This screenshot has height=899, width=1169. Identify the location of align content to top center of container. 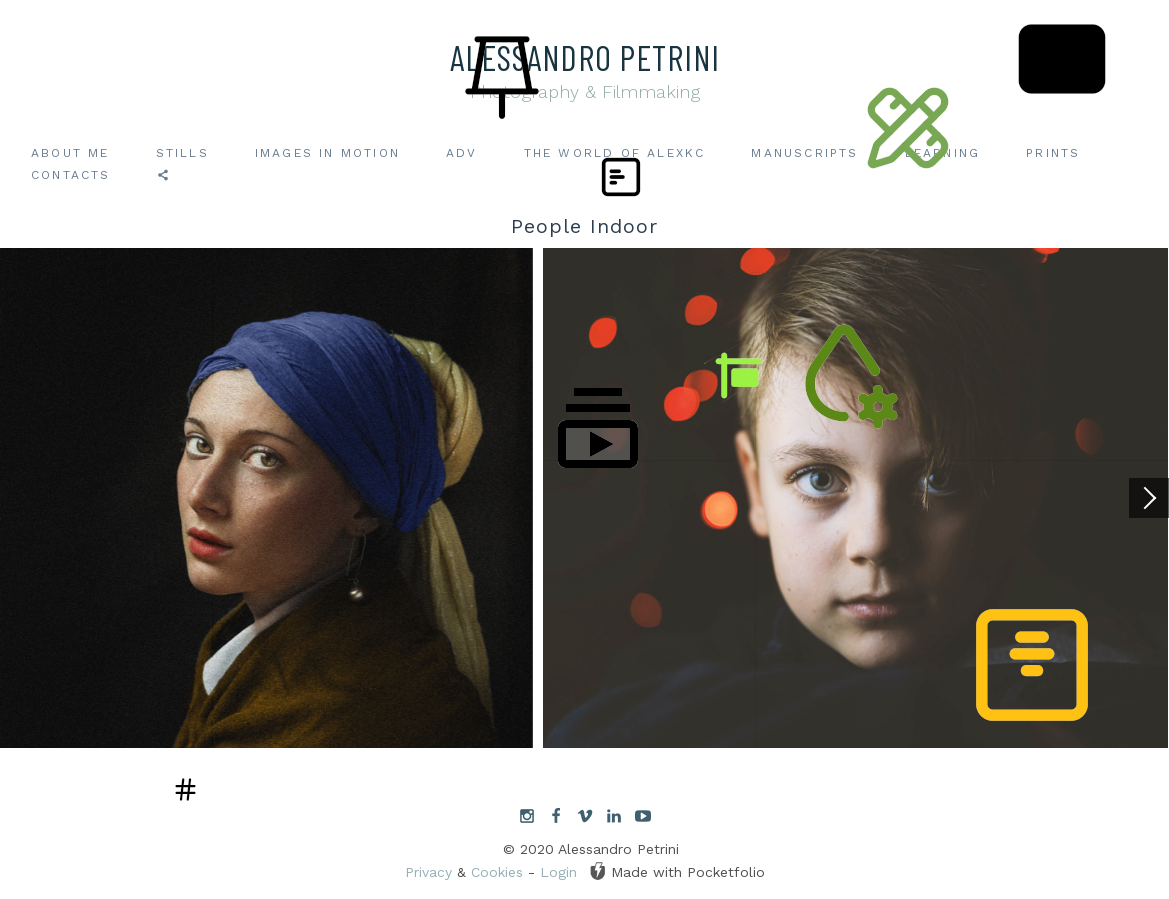
(1032, 665).